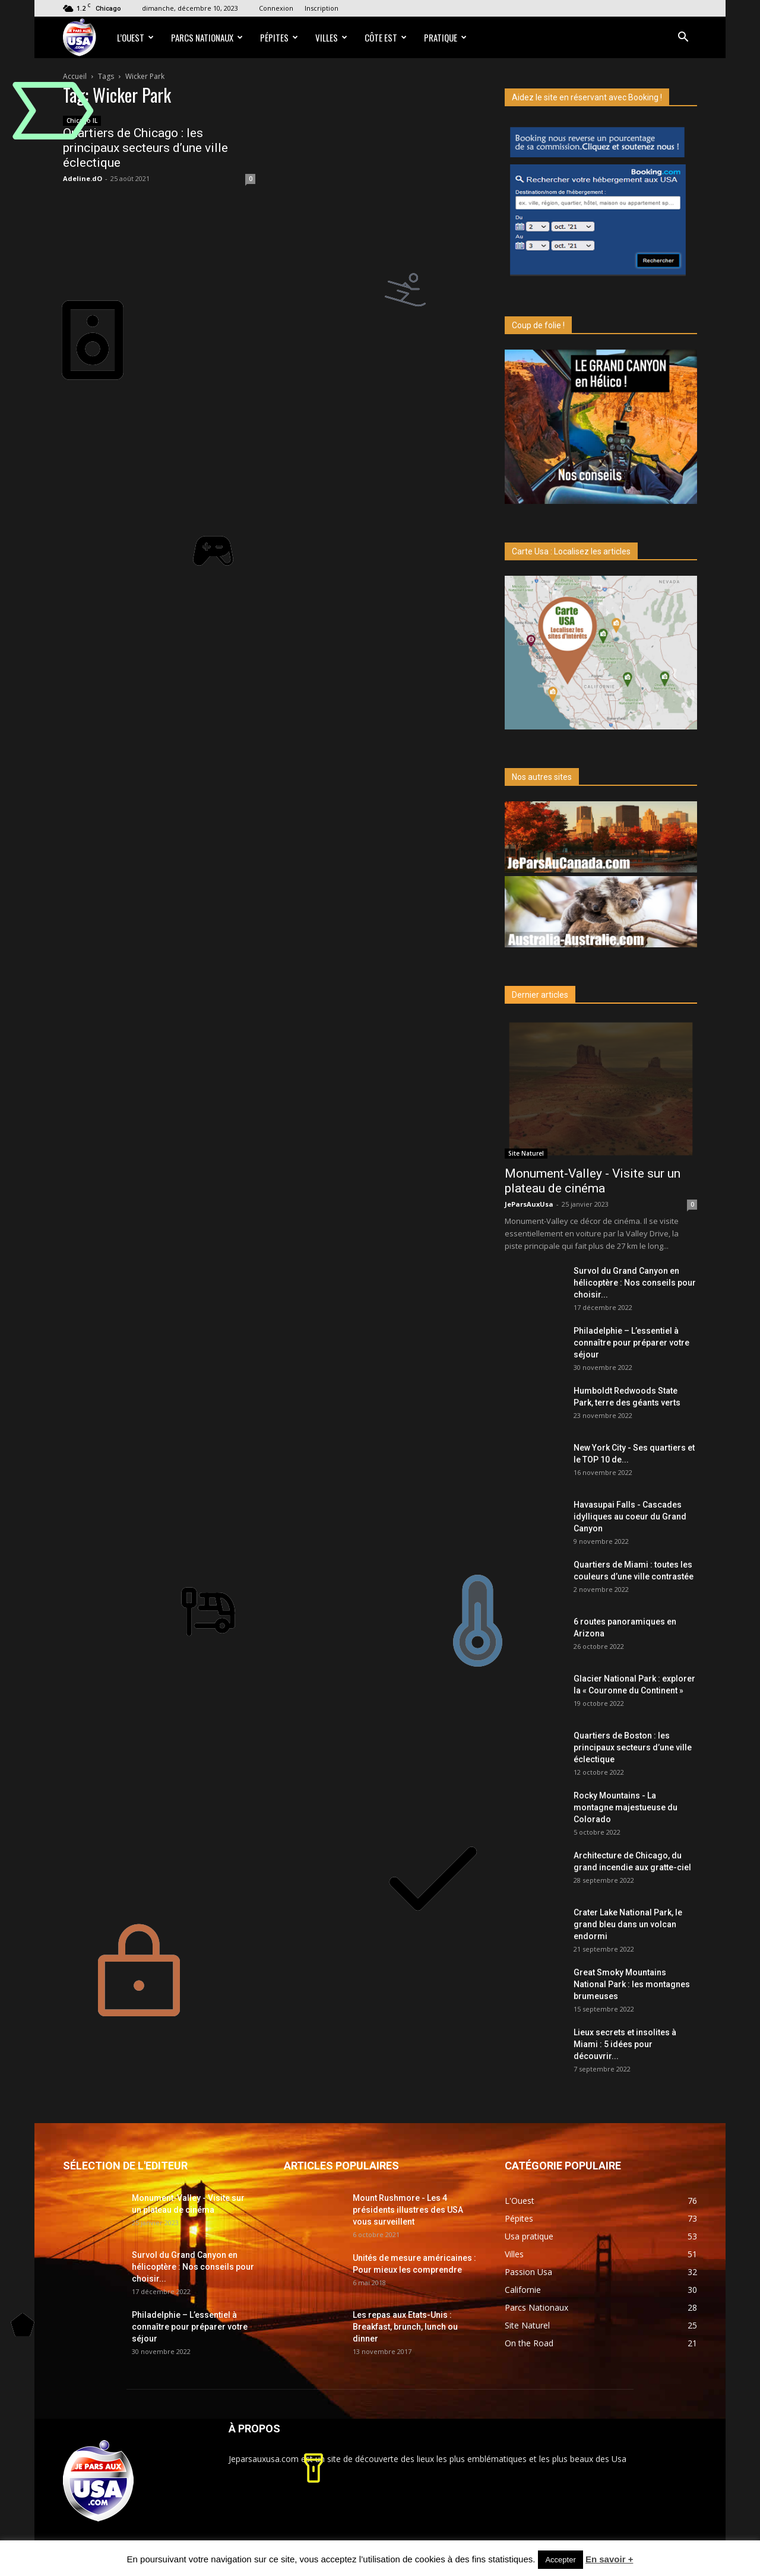  I want to click on access audio or speaker settings, so click(93, 340).